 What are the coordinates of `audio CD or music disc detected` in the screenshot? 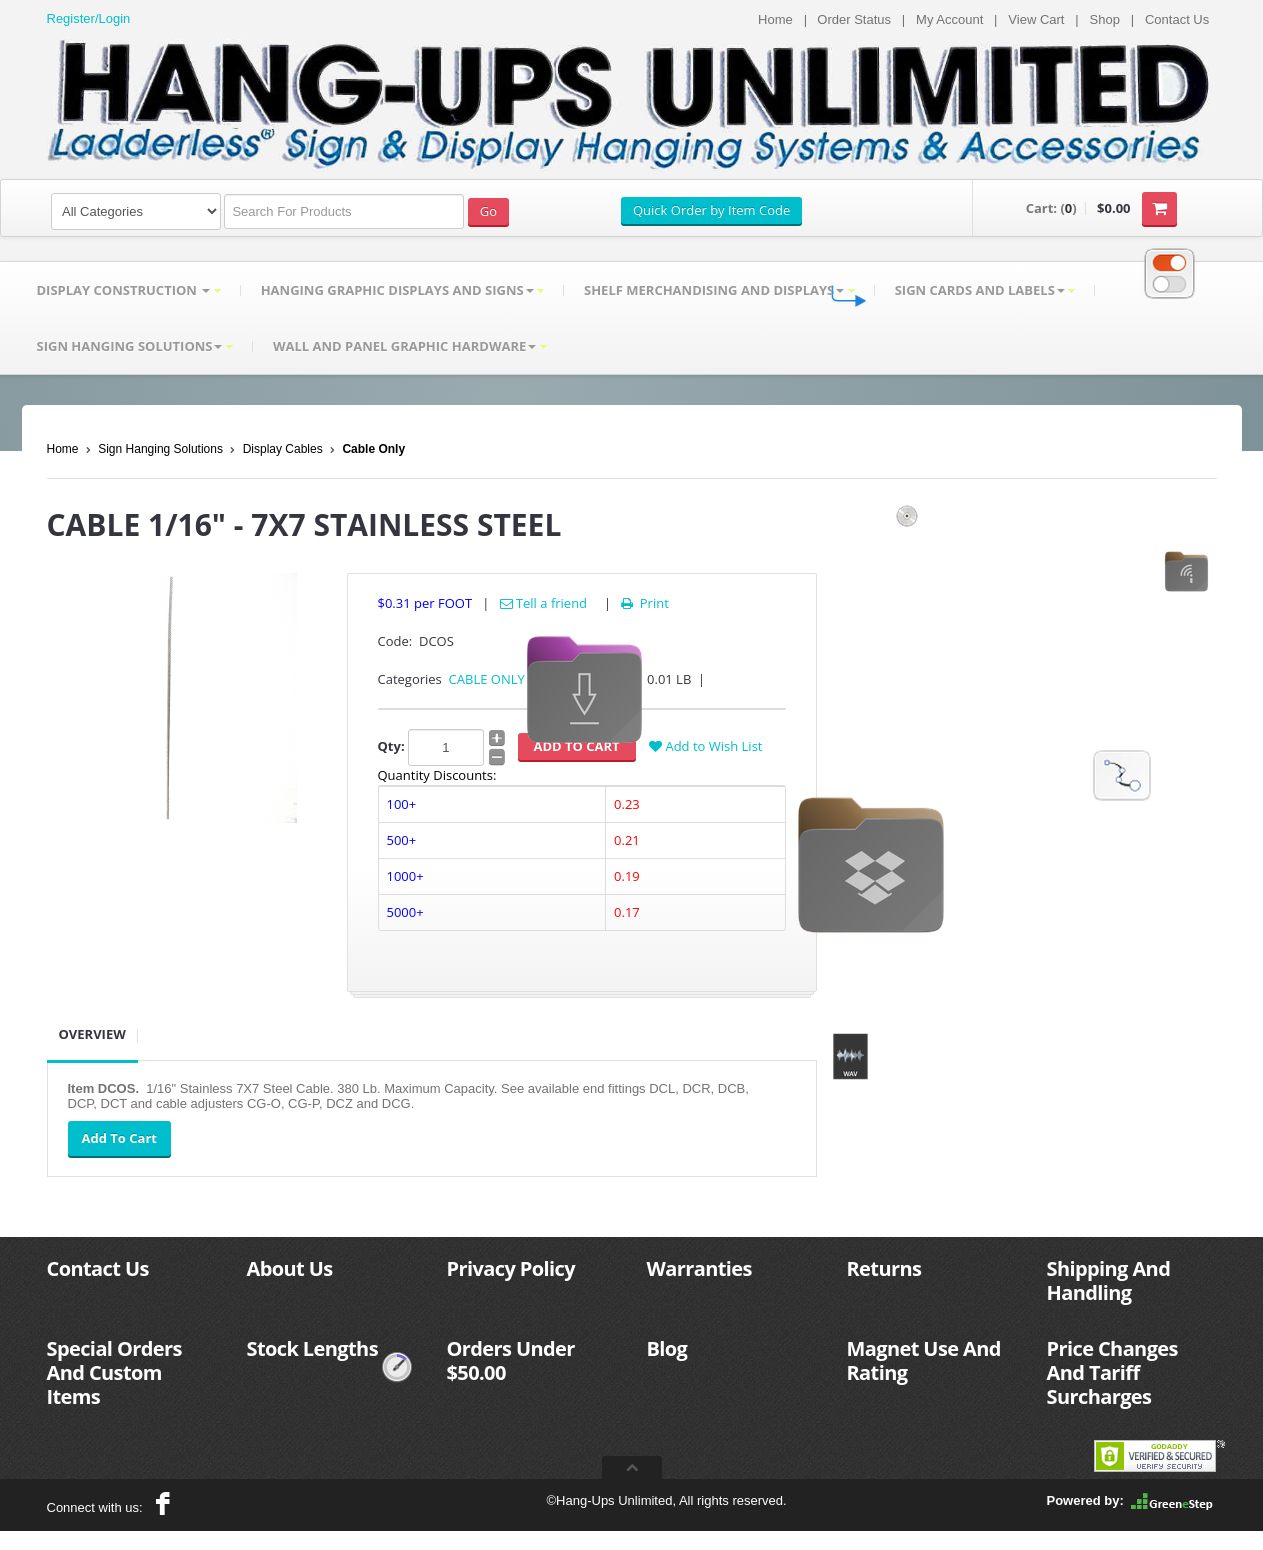 It's located at (907, 516).